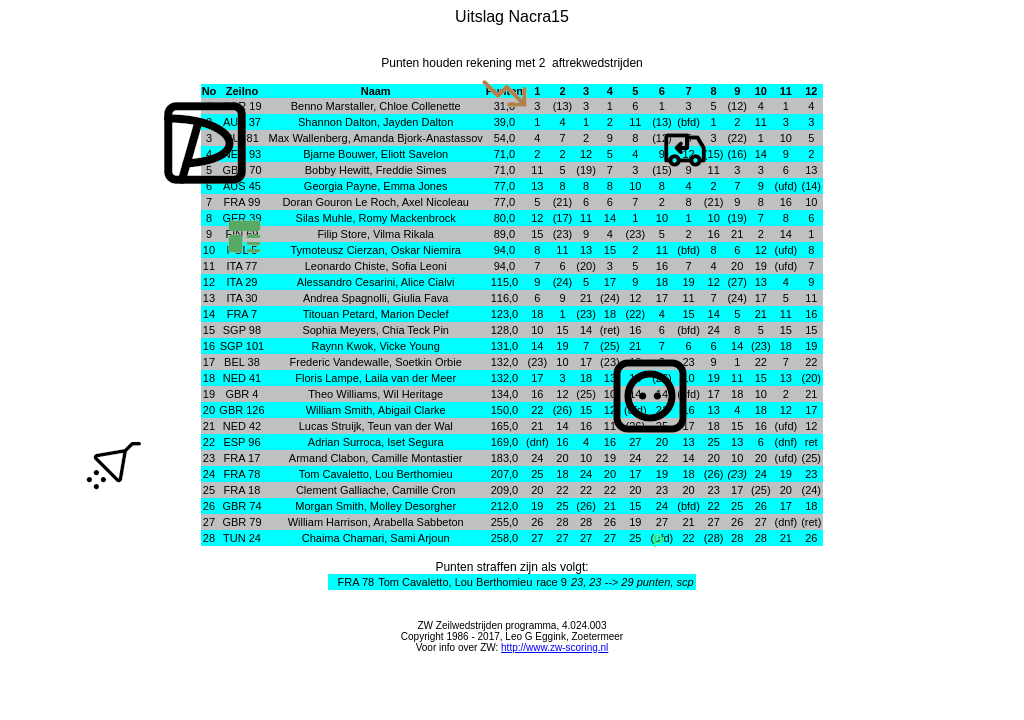 The image size is (1024, 720). What do you see at coordinates (113, 463) in the screenshot?
I see `access bathroom or shower facilities` at bounding box center [113, 463].